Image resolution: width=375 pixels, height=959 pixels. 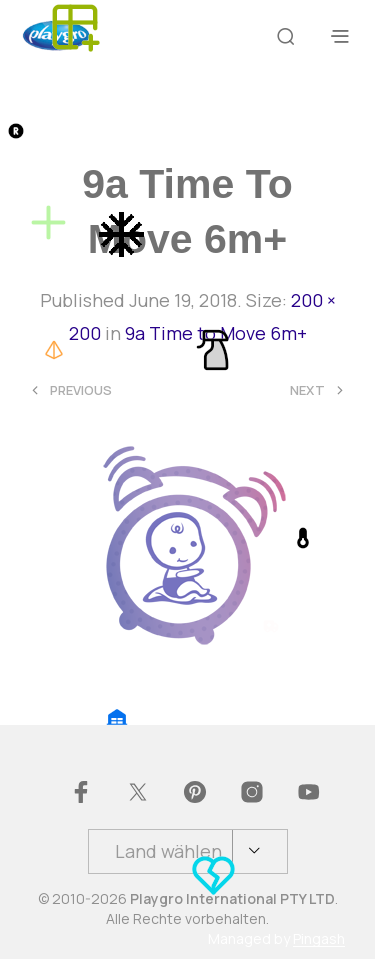 I want to click on toggle air conditioning or cooling mode, so click(x=121, y=234).